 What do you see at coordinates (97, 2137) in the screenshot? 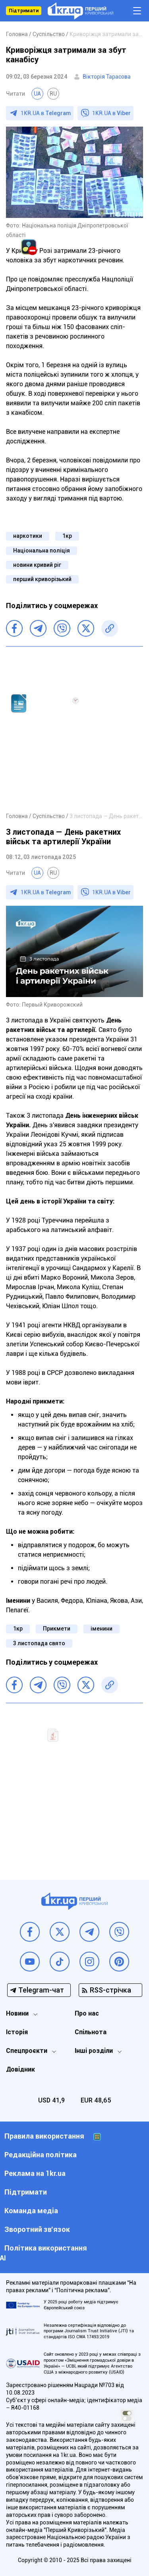
I see `launch DOSBox emulator to run classic DOS games and software` at bounding box center [97, 2137].